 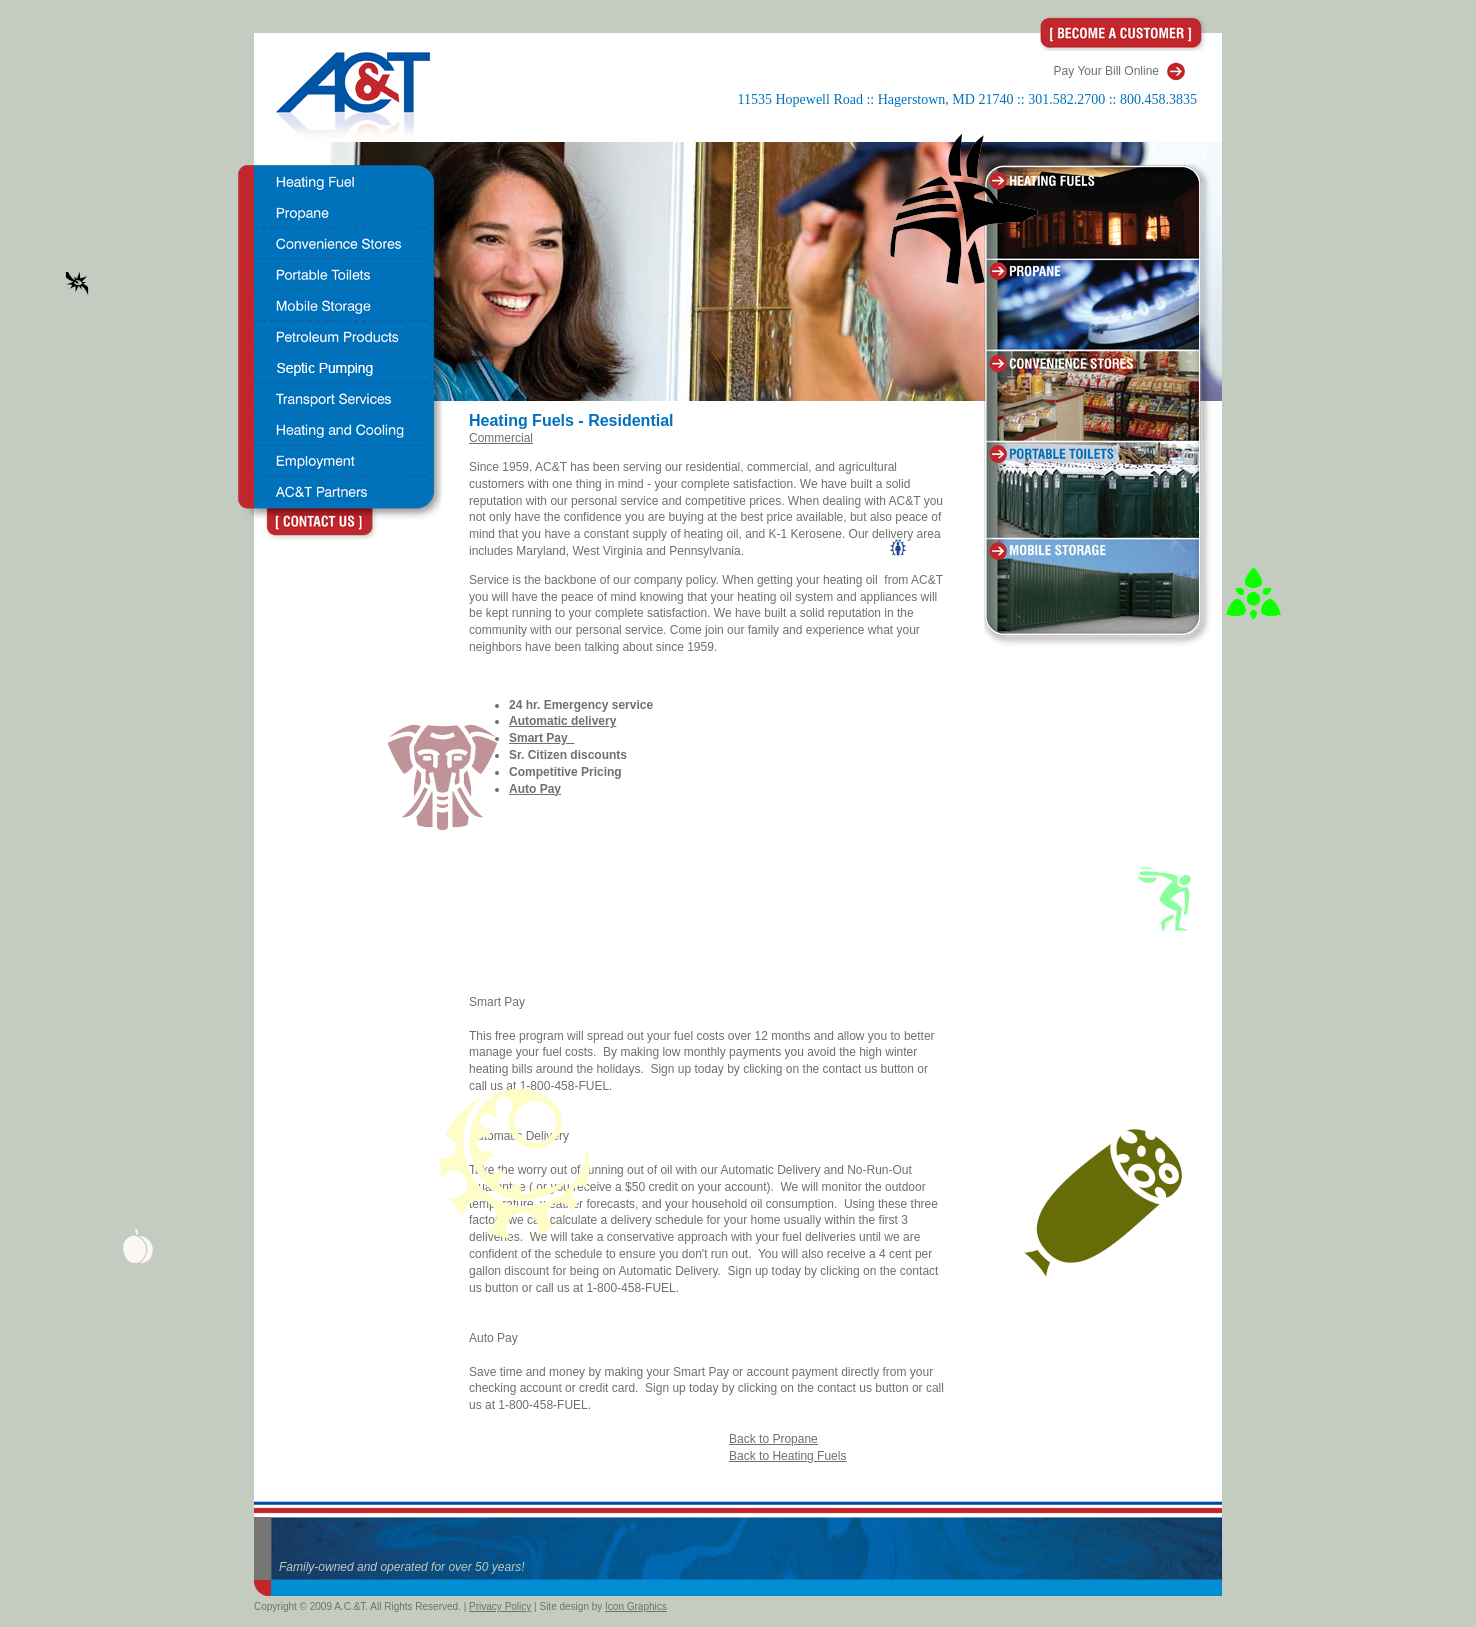 What do you see at coordinates (898, 547) in the screenshot?
I see `activate aura or special ability` at bounding box center [898, 547].